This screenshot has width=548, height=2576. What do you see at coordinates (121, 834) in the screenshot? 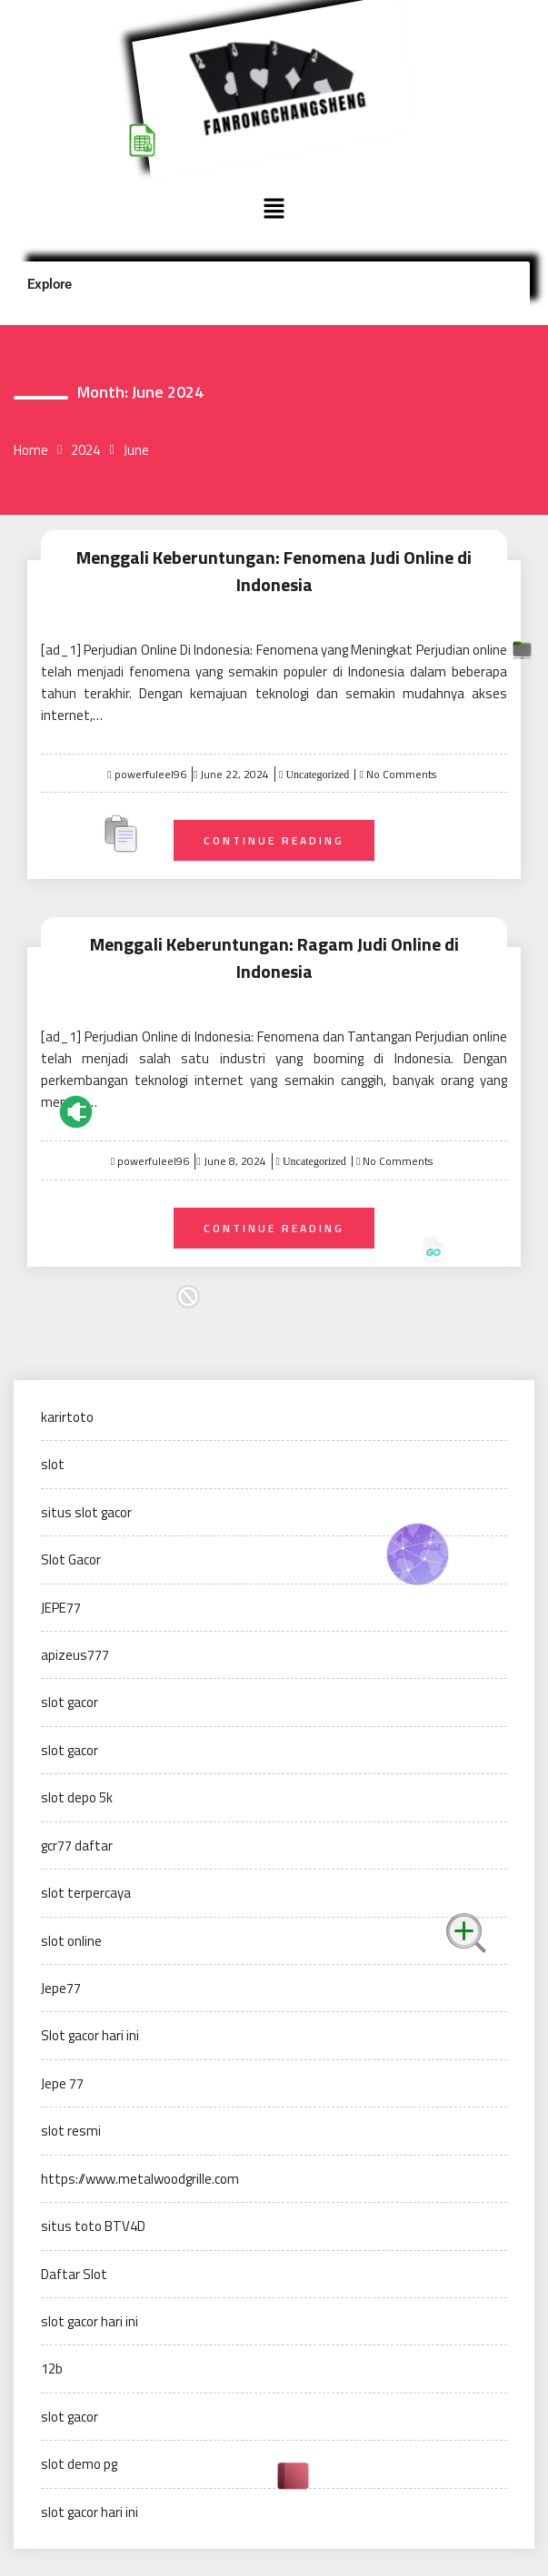
I see `paste content from clipboard` at bounding box center [121, 834].